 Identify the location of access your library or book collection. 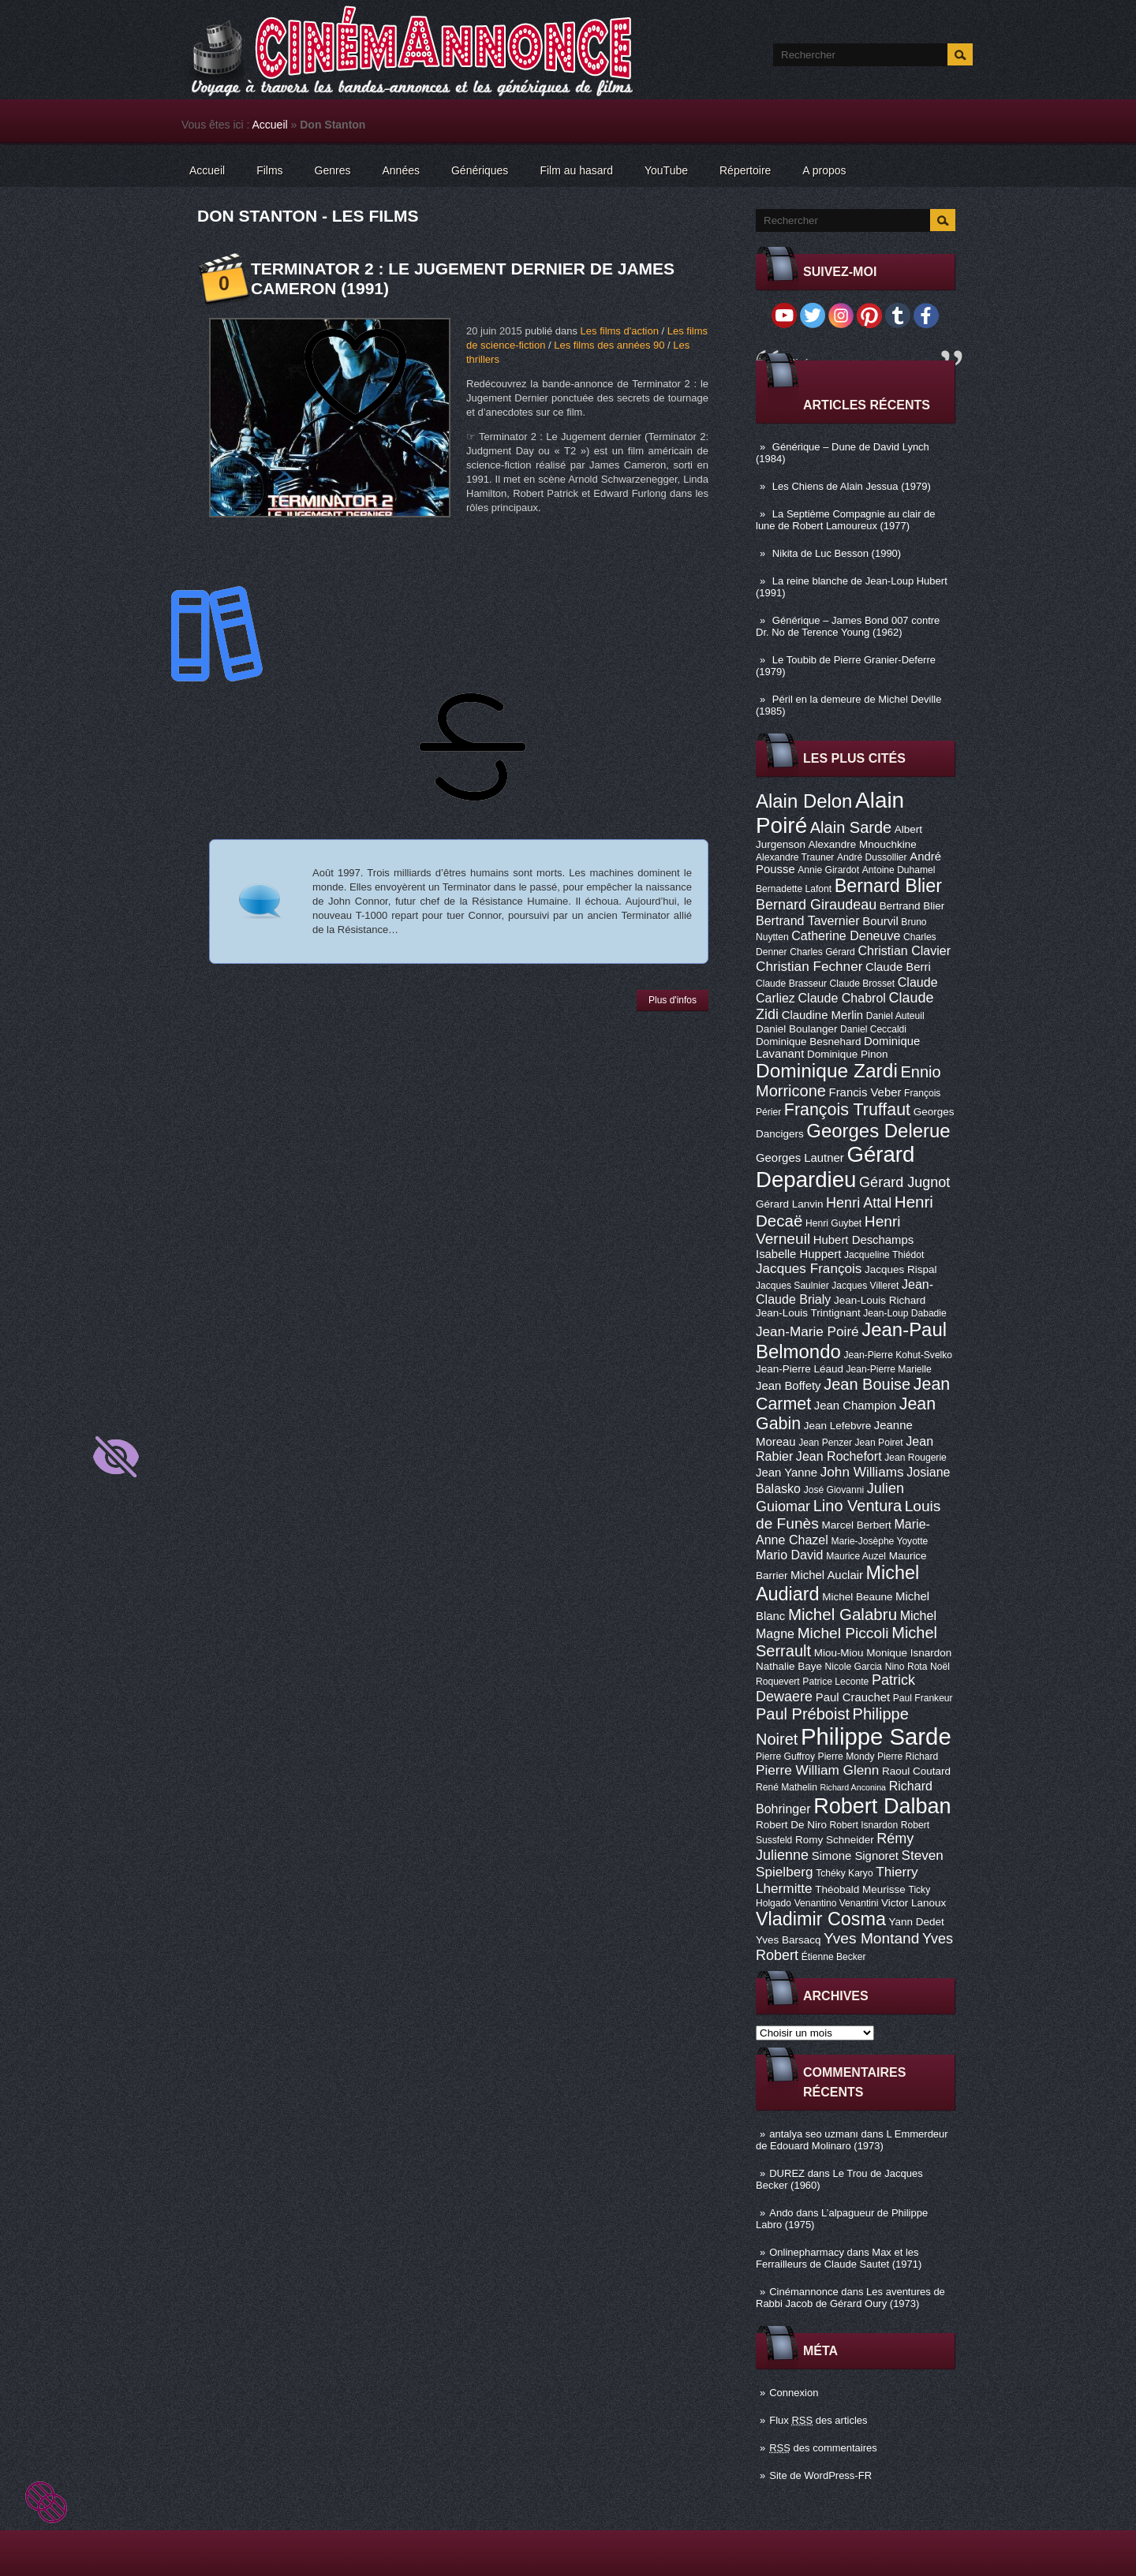
(213, 636).